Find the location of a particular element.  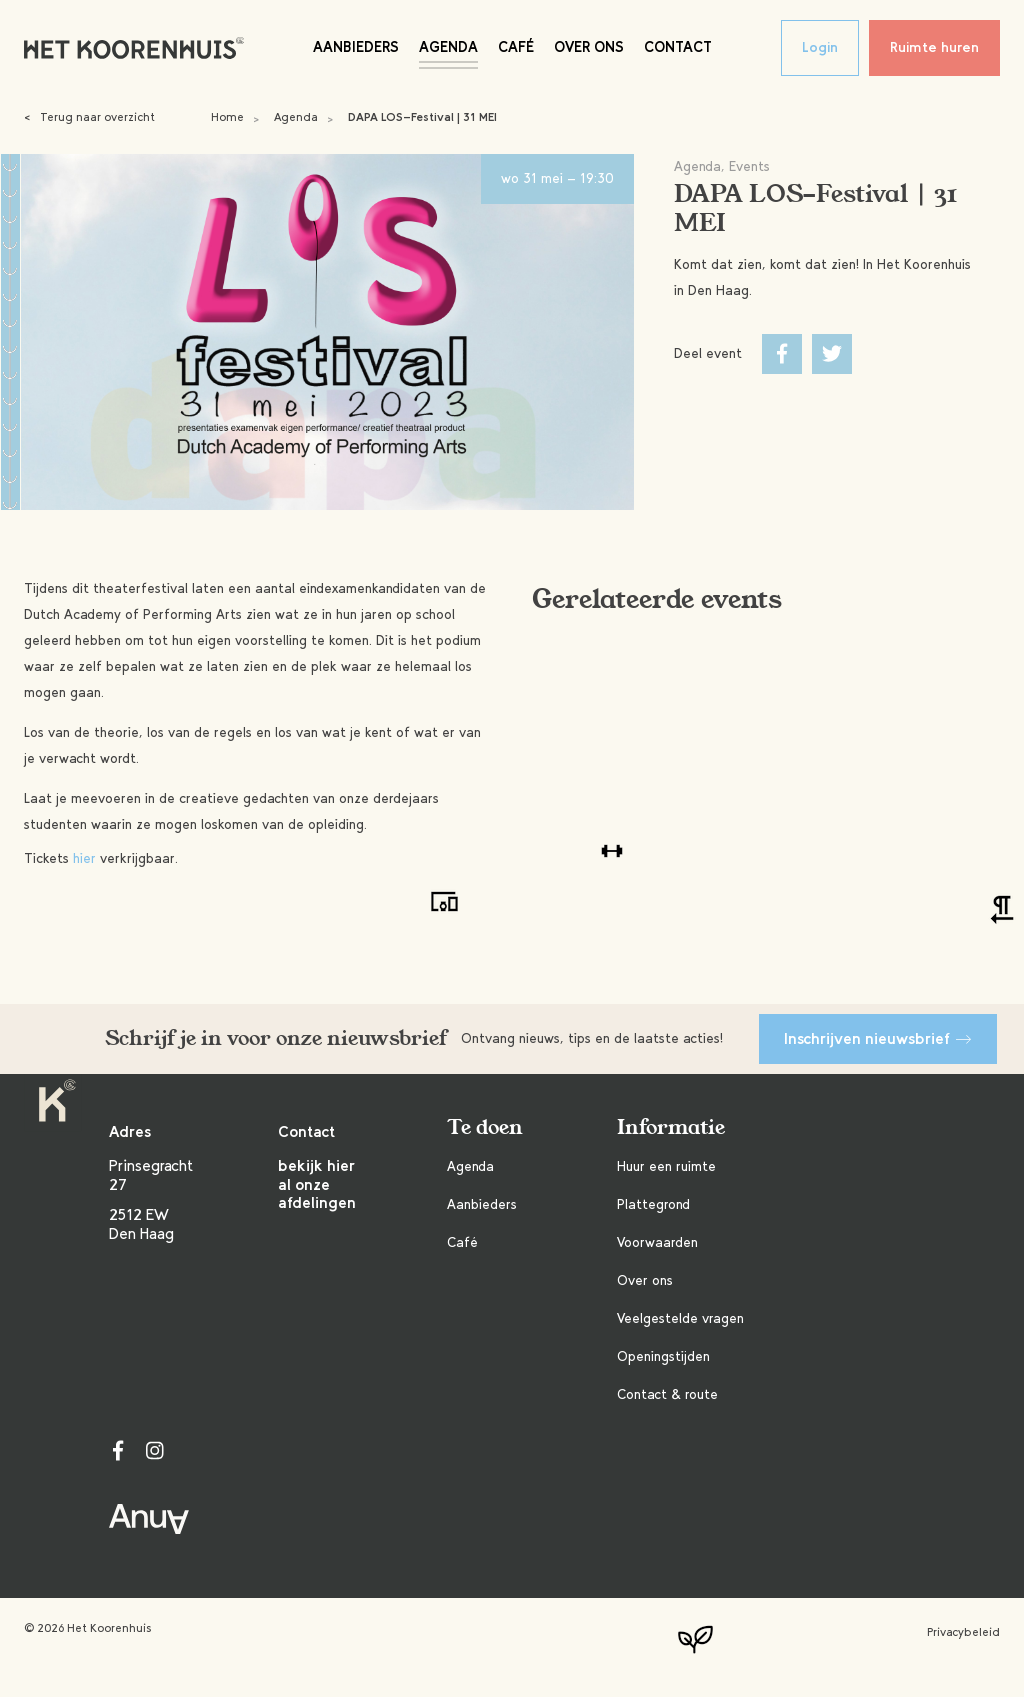

access workout or fitness features is located at coordinates (612, 851).